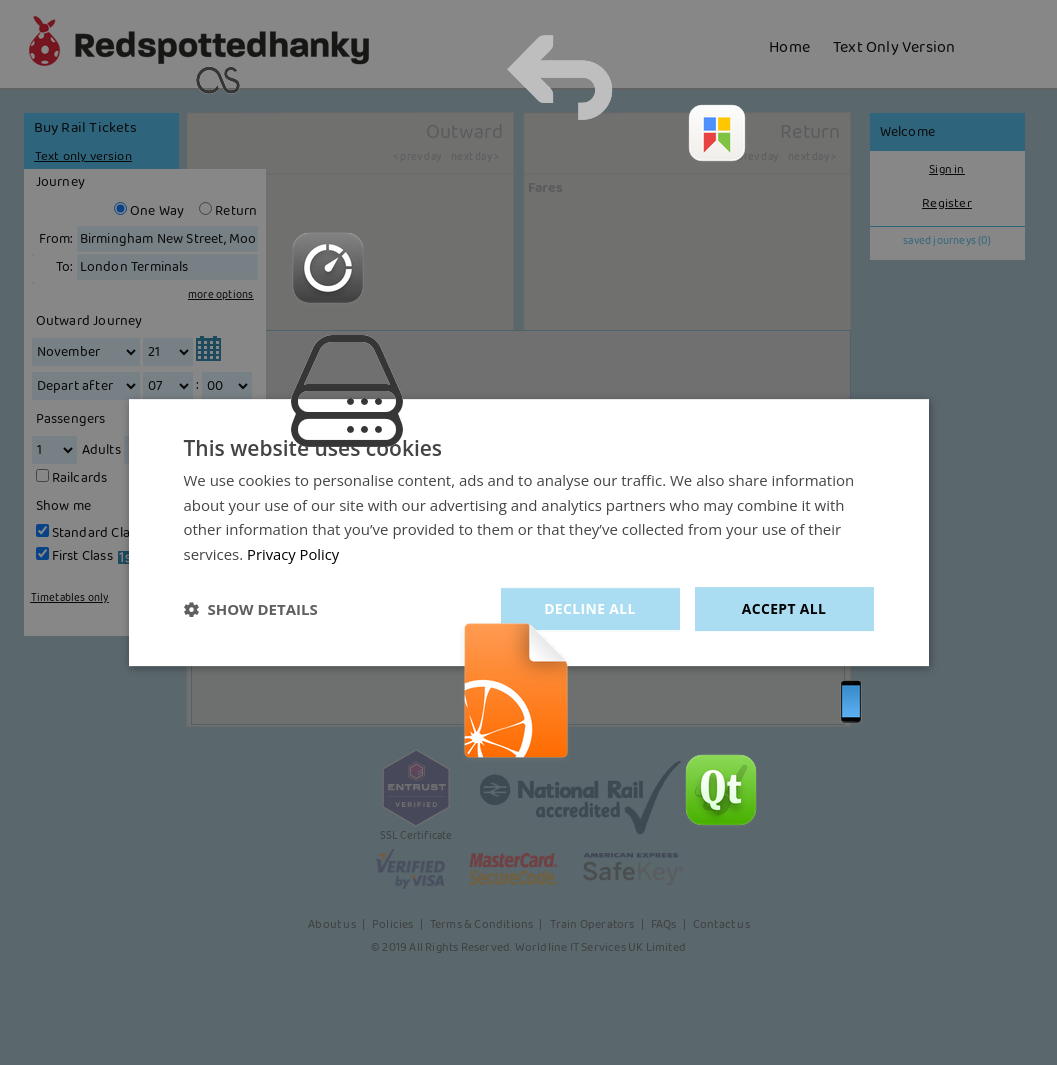 Image resolution: width=1057 pixels, height=1065 pixels. I want to click on a clementine music player file, so click(516, 693).